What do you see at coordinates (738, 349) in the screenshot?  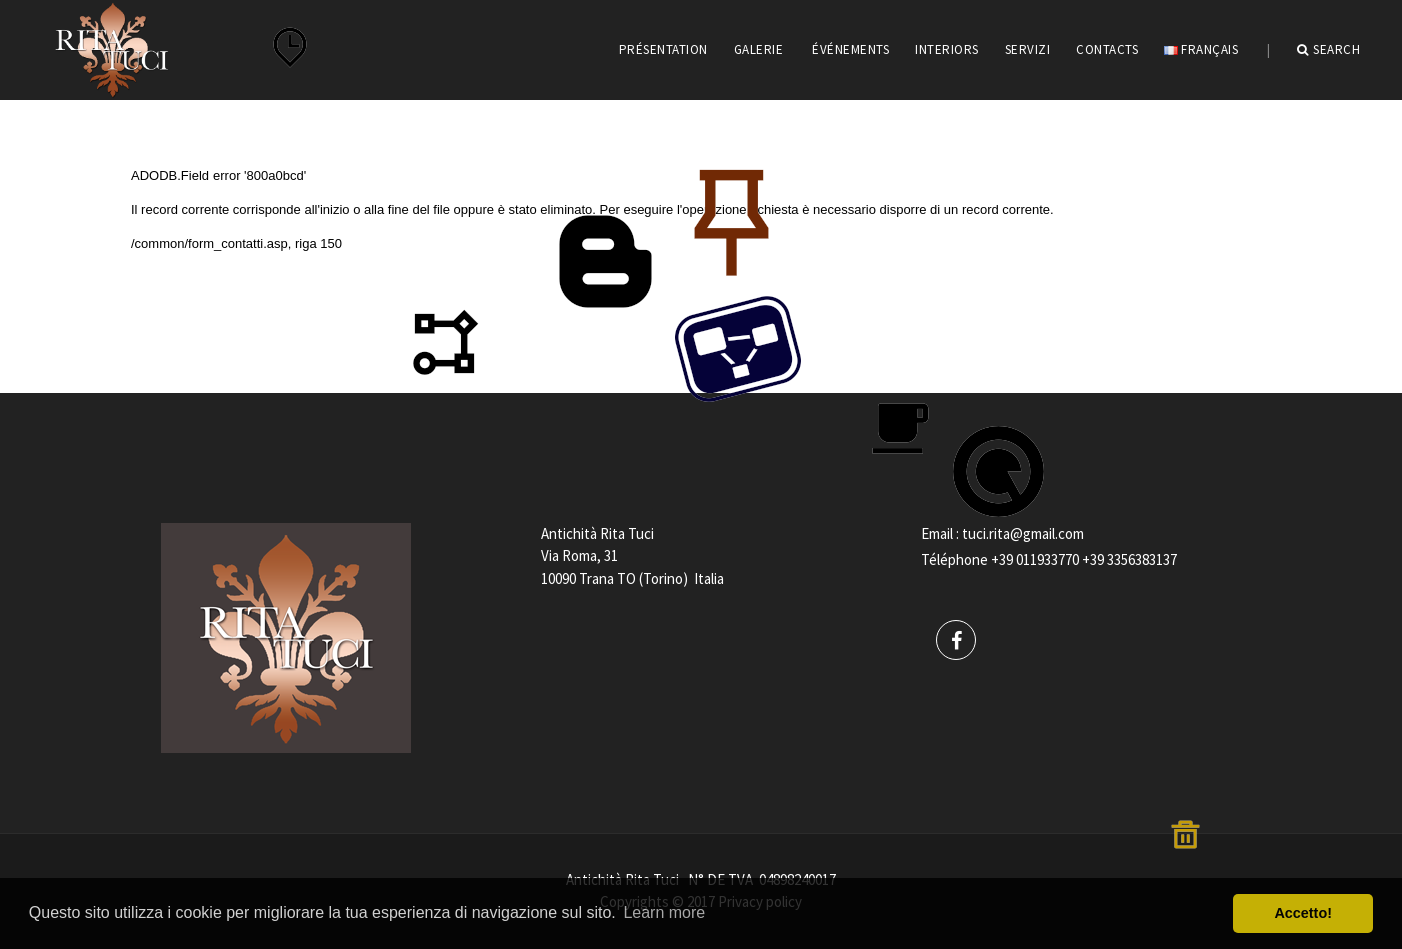 I see `freedesktop.org project logo` at bounding box center [738, 349].